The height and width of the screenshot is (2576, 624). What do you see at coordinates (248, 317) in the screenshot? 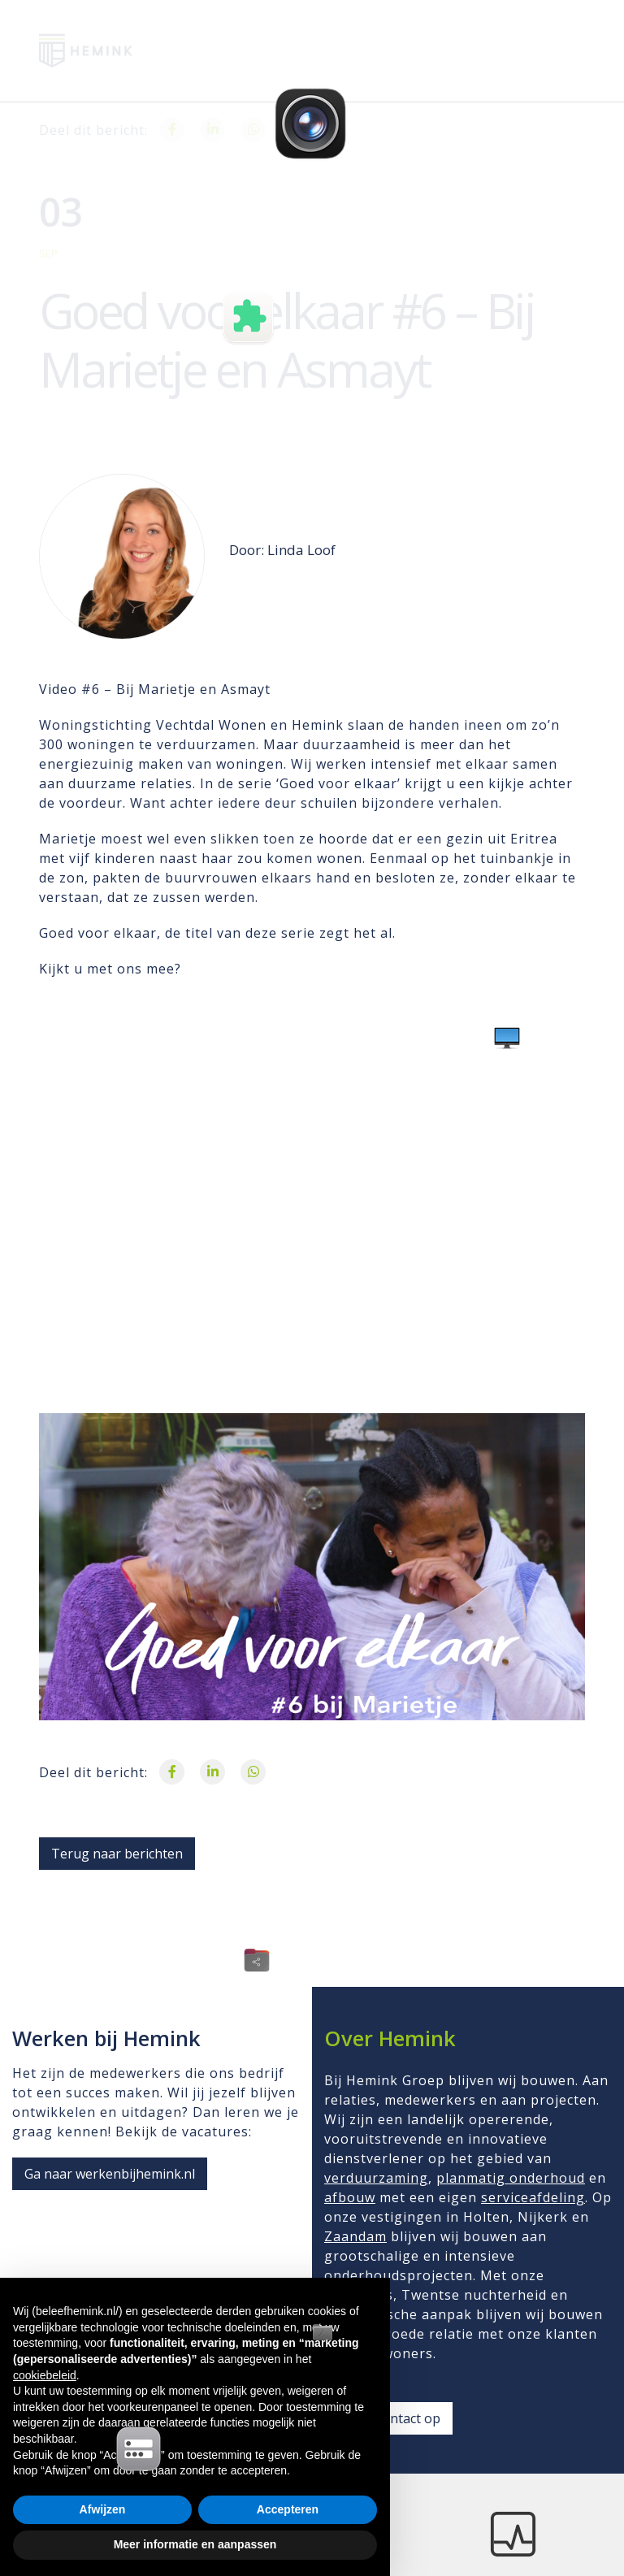
I see `open palapeli puzzle game` at bounding box center [248, 317].